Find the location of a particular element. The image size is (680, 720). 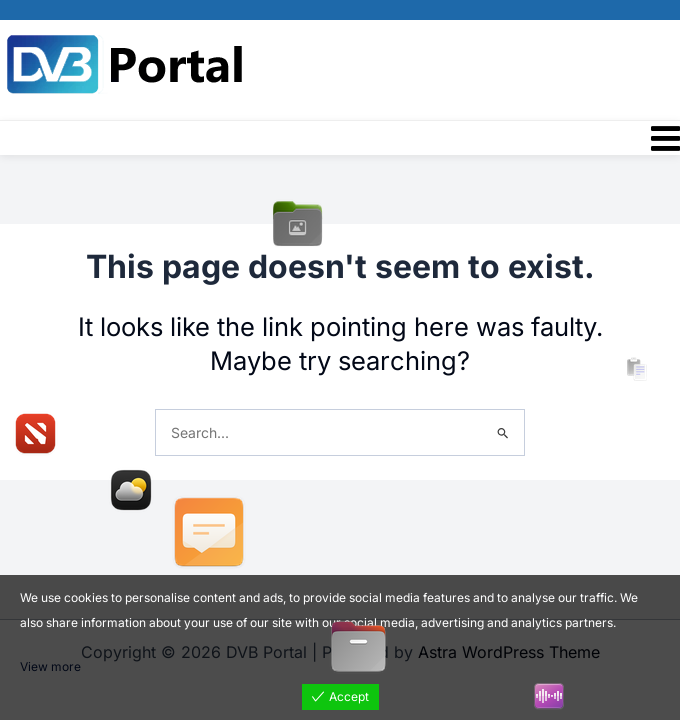

open the audio recorder app is located at coordinates (549, 696).